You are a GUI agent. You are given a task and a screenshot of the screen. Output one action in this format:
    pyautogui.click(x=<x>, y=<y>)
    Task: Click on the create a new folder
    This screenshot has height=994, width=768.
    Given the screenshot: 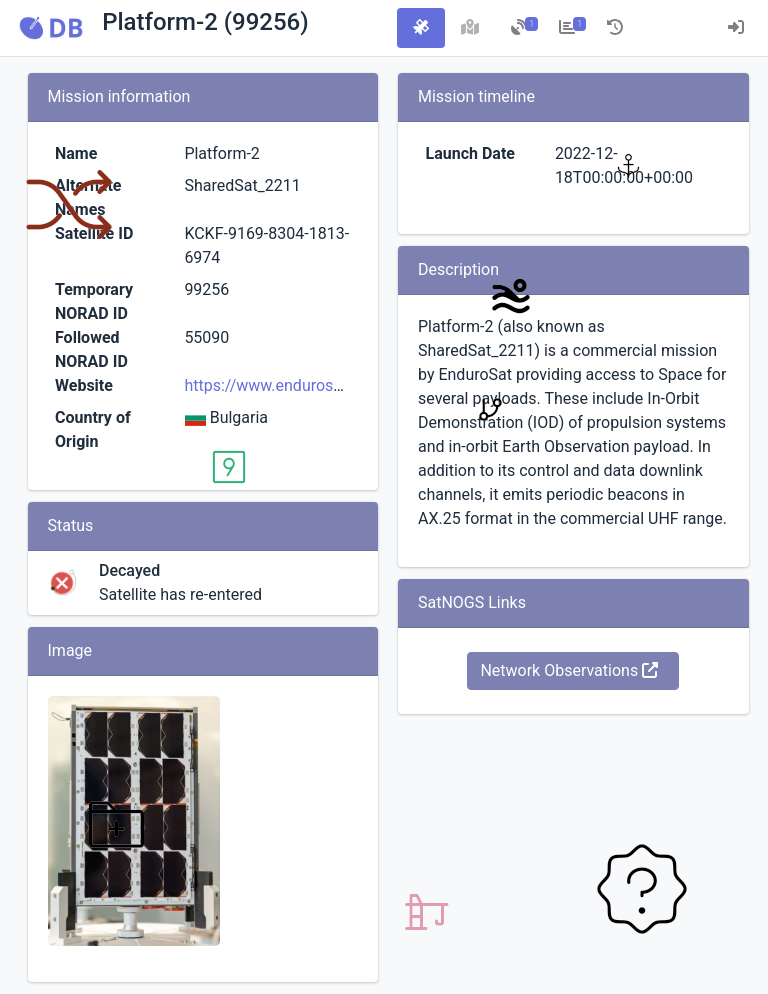 What is the action you would take?
    pyautogui.click(x=116, y=824)
    